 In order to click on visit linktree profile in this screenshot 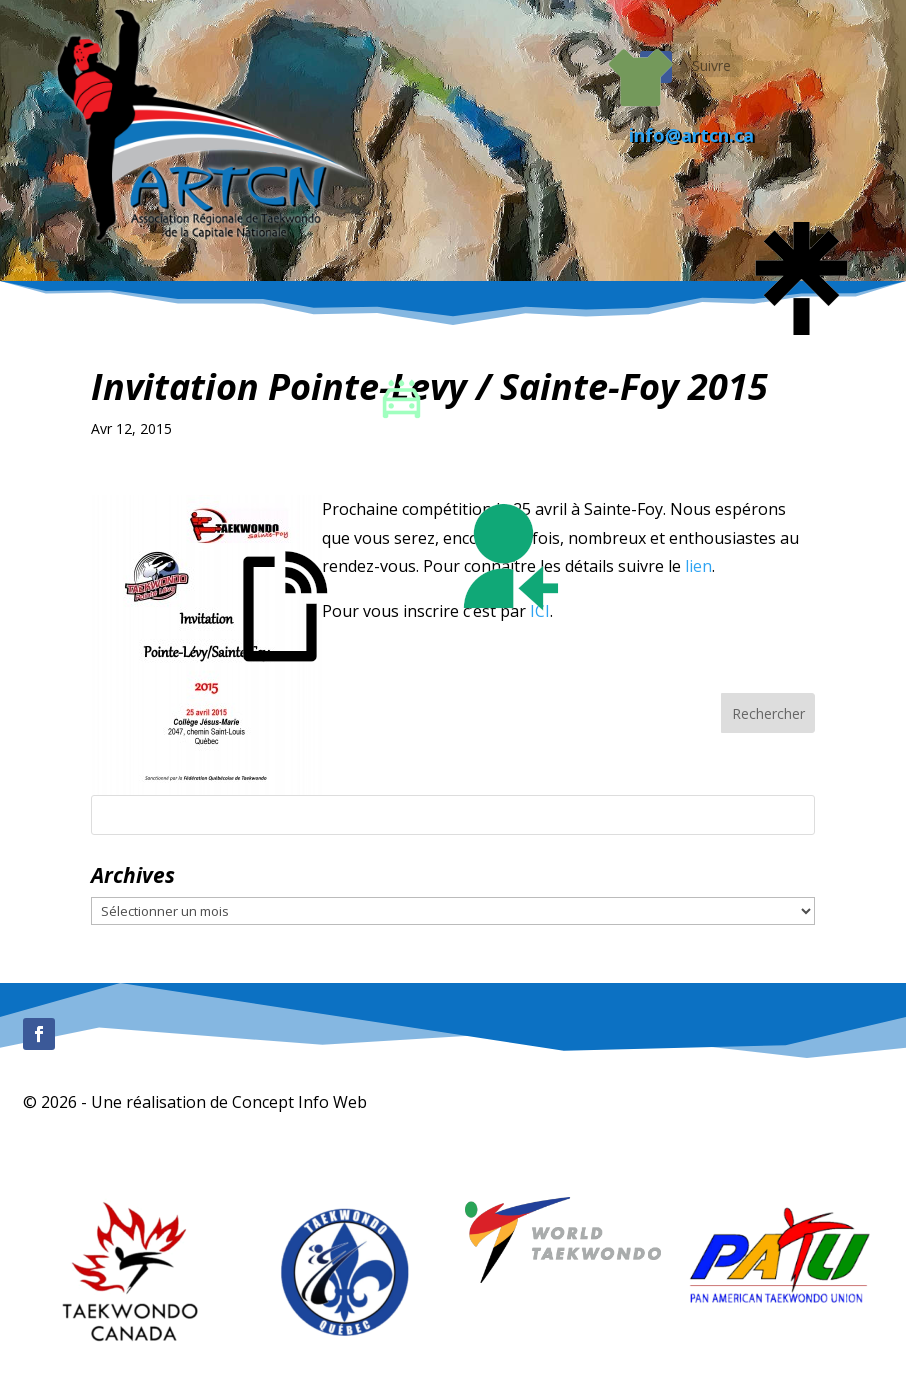, I will do `click(801, 278)`.